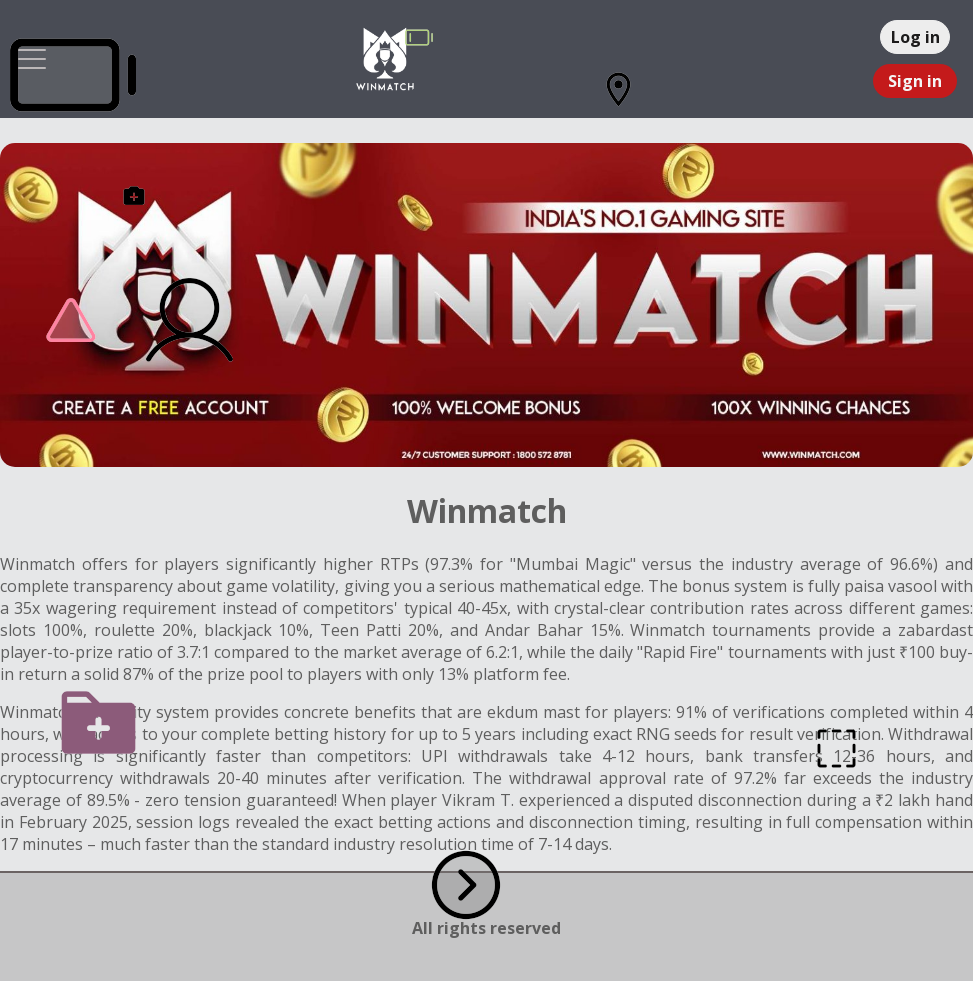  What do you see at coordinates (418, 37) in the screenshot?
I see `indicates low battery level` at bounding box center [418, 37].